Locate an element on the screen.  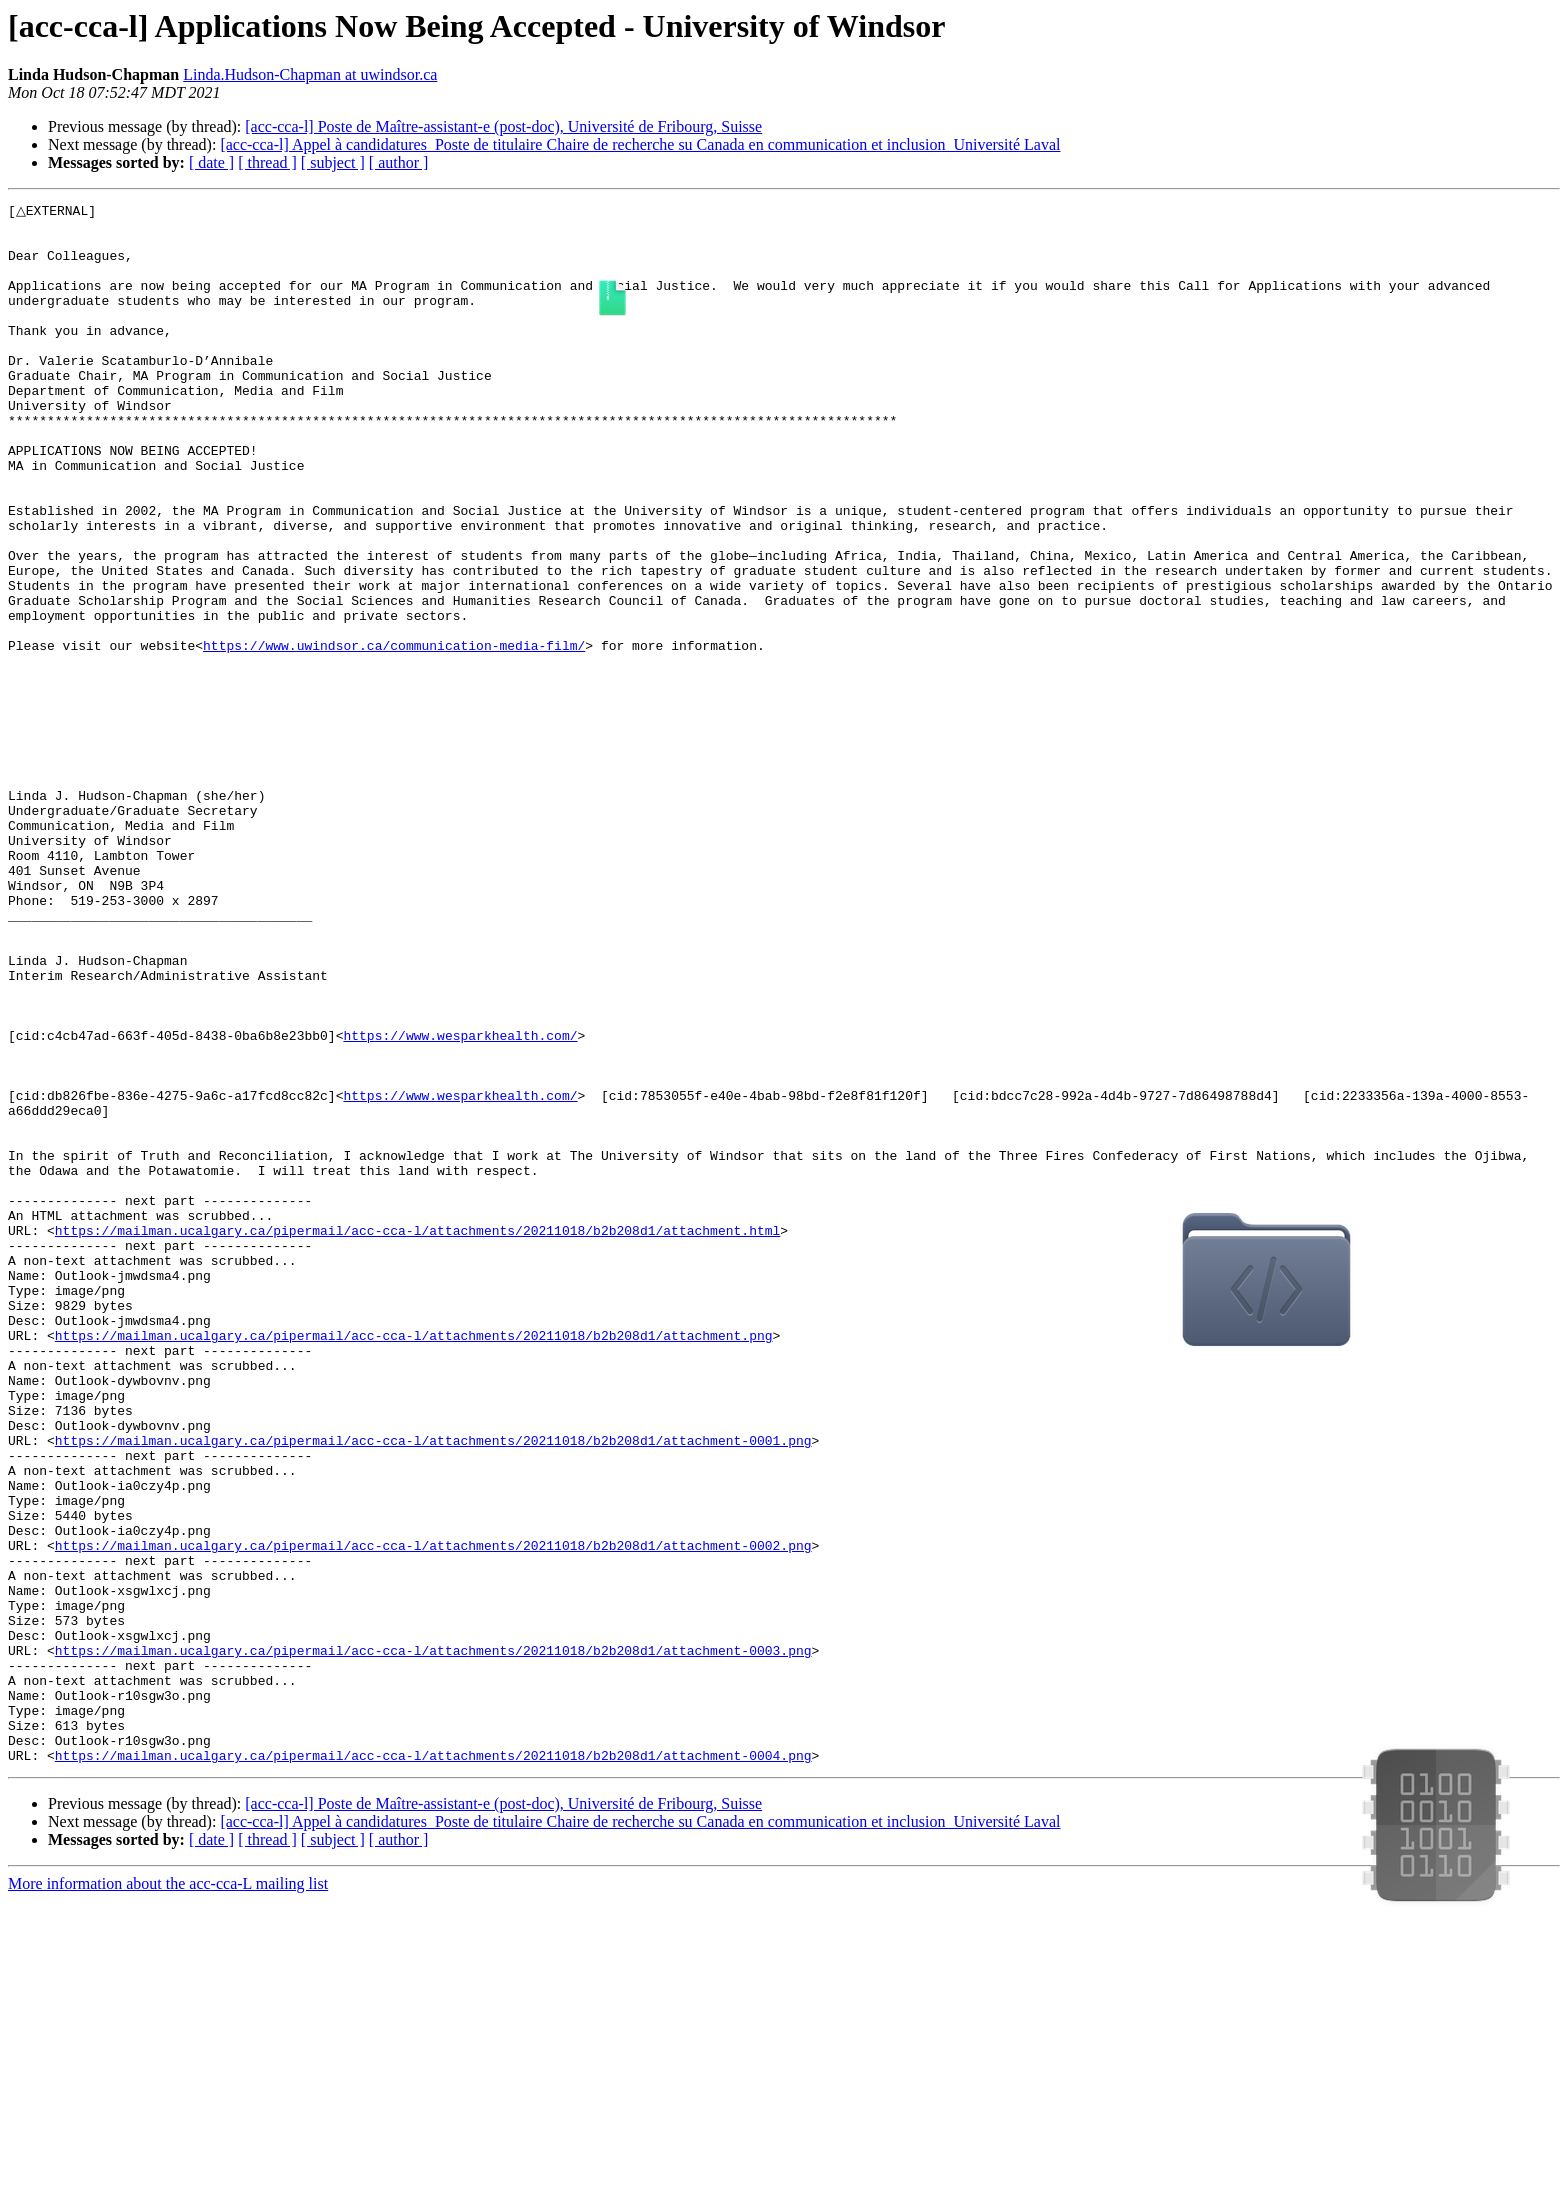
firmware file type indicator is located at coordinates (1436, 1825).